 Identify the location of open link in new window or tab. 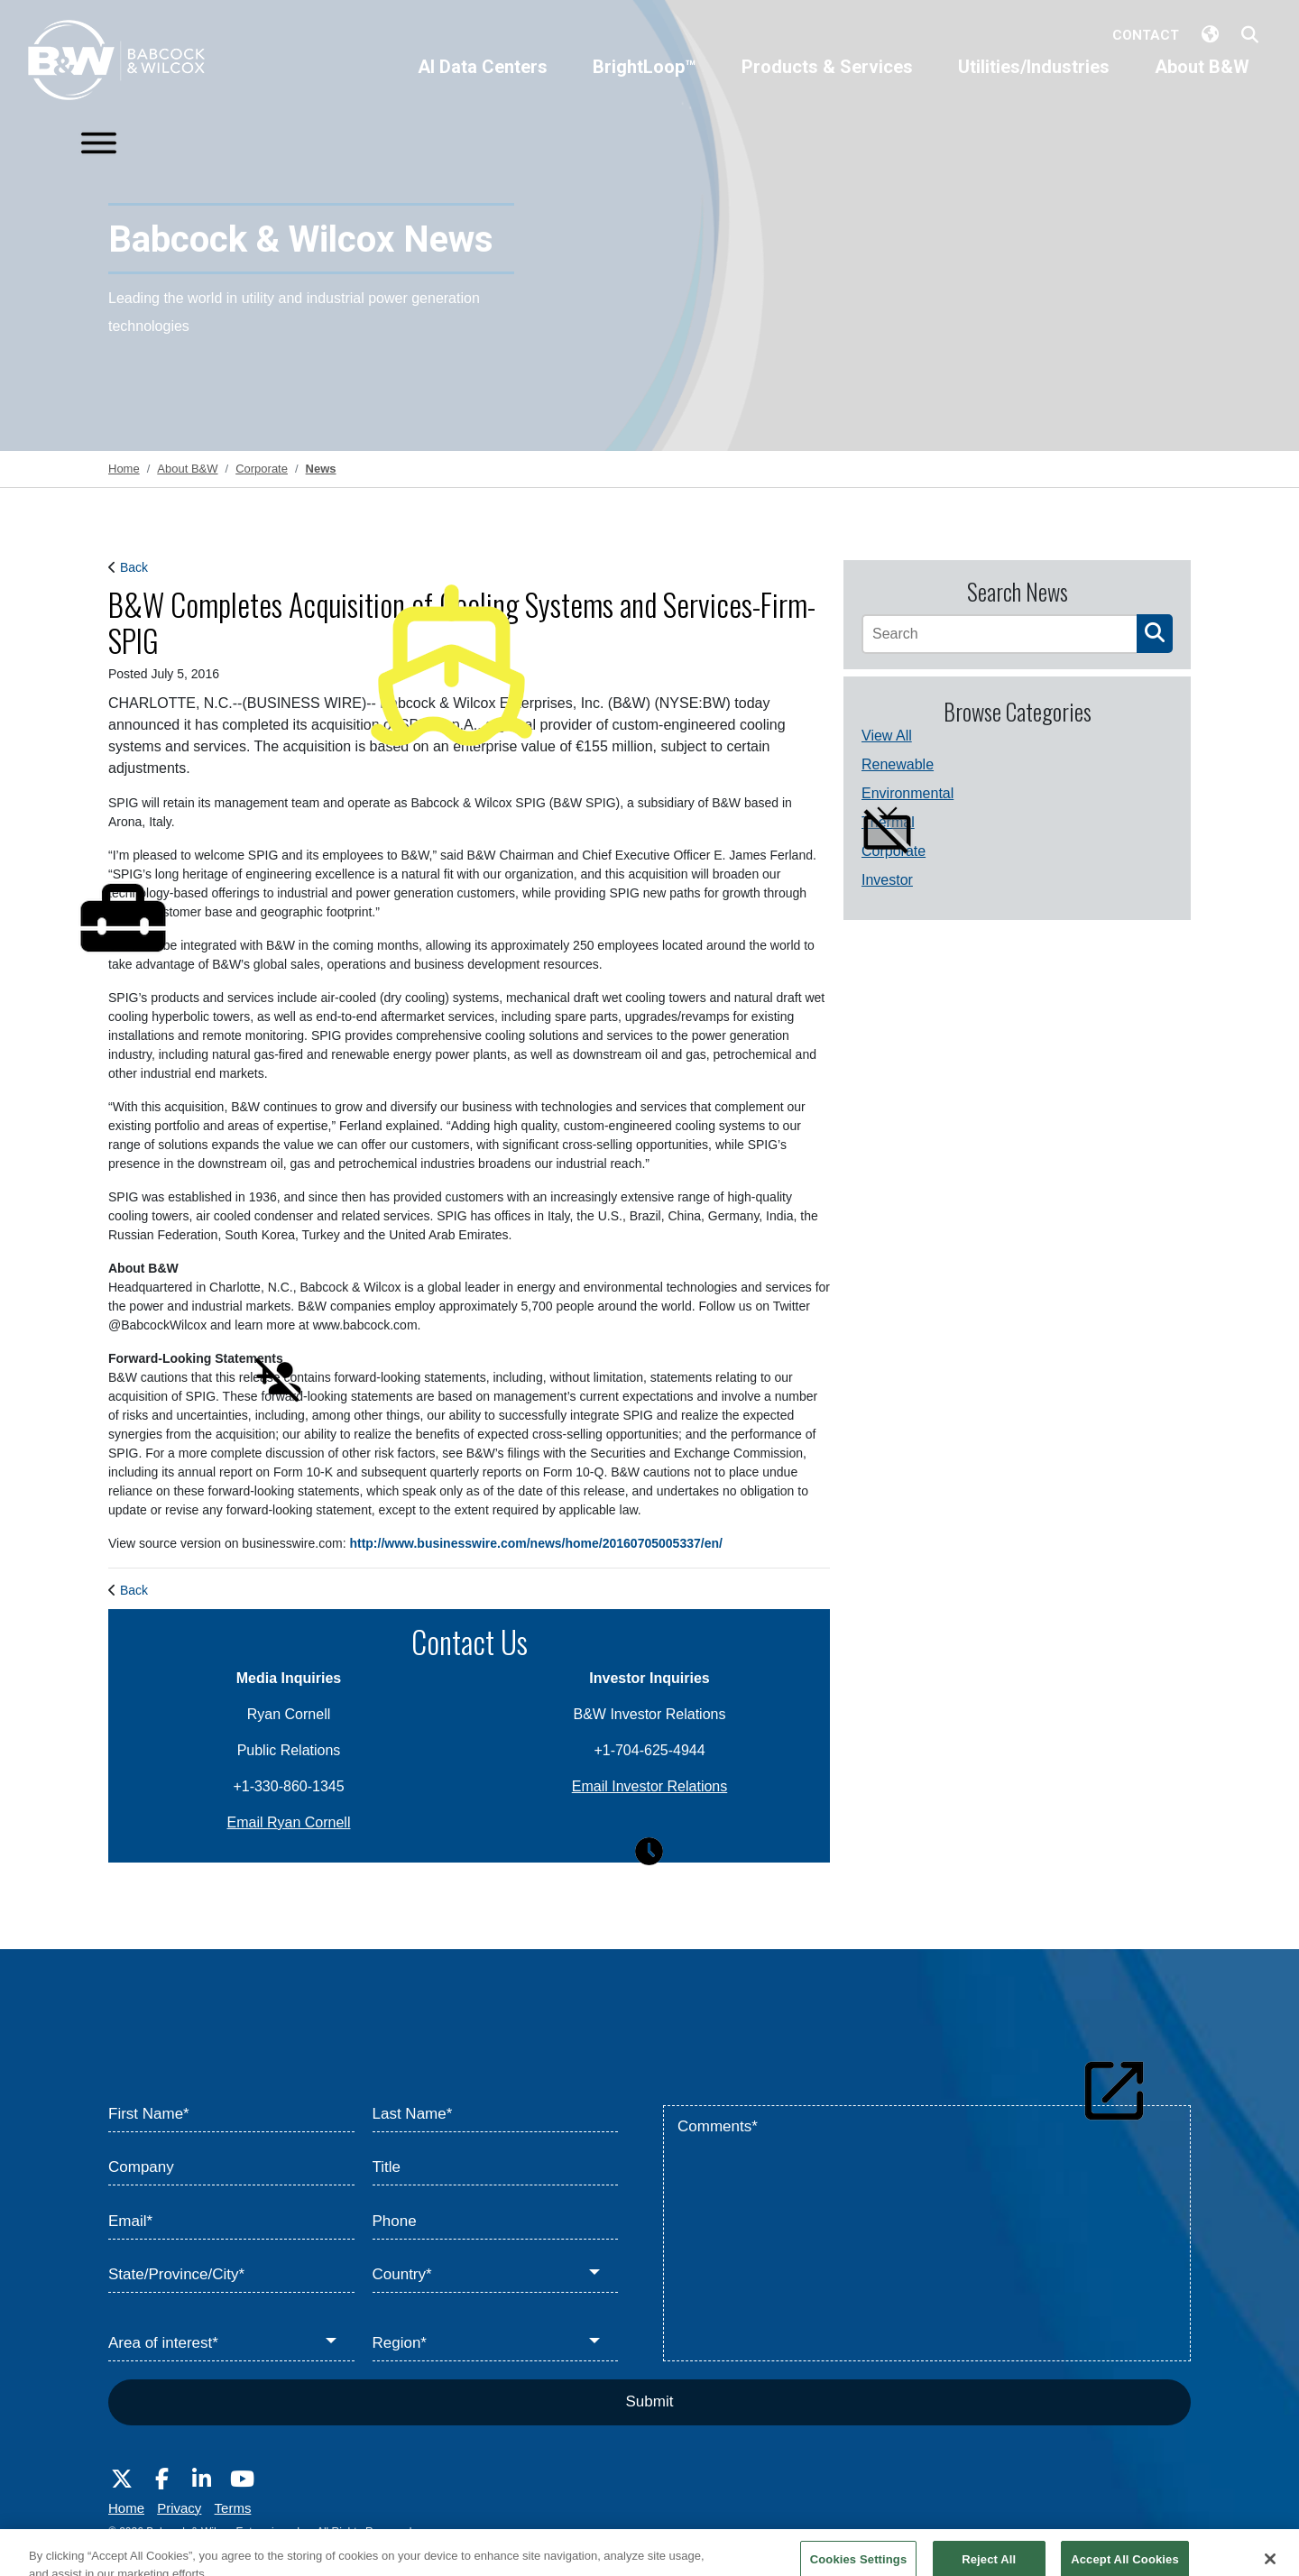
(1114, 2091).